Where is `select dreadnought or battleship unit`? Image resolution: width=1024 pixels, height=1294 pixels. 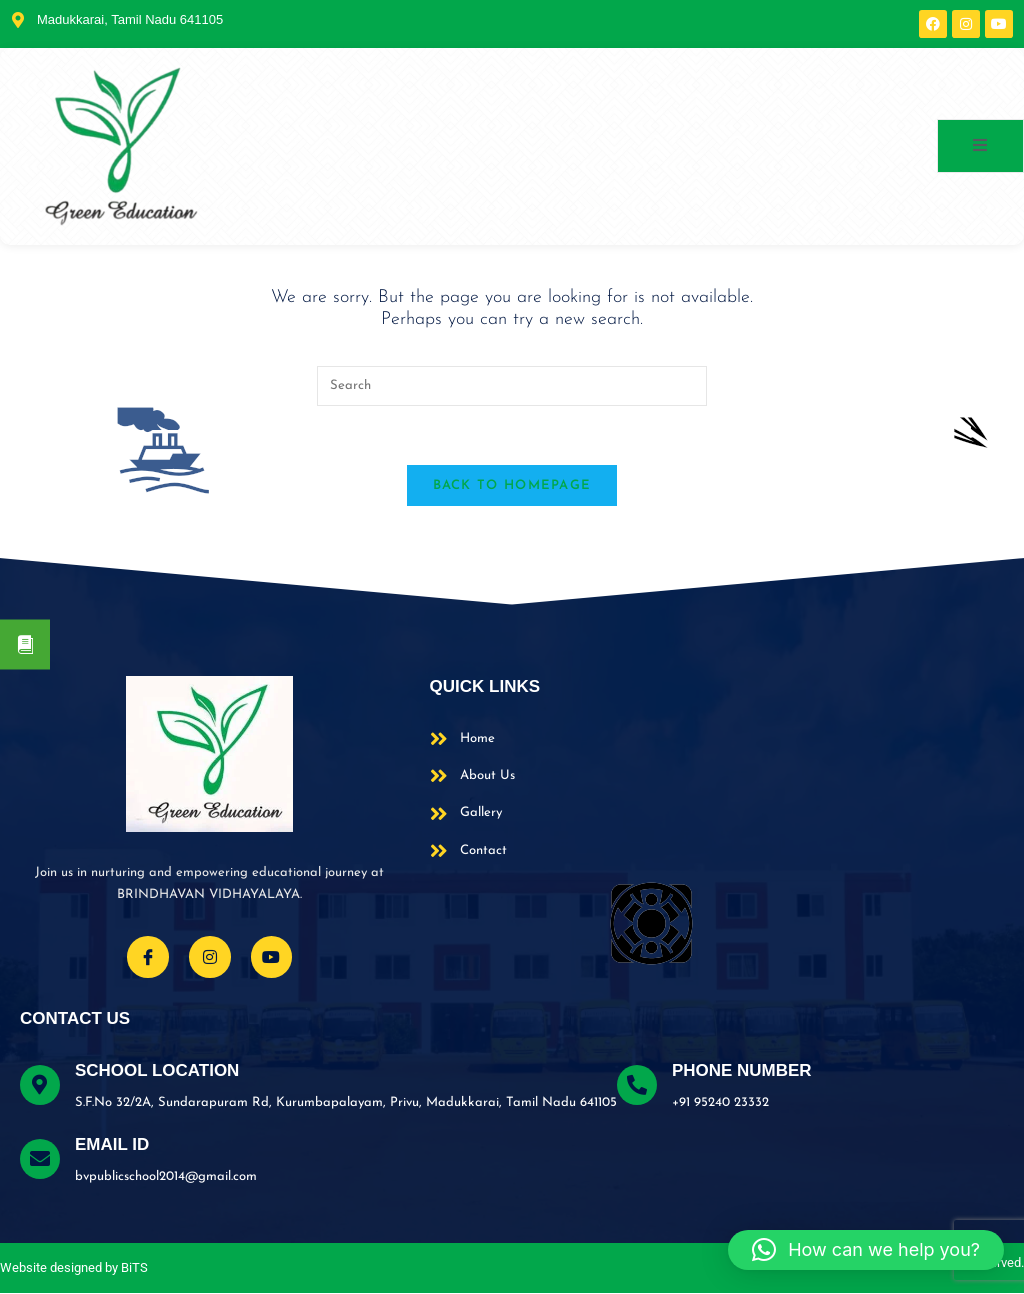 select dreadnought or battleship unit is located at coordinates (163, 453).